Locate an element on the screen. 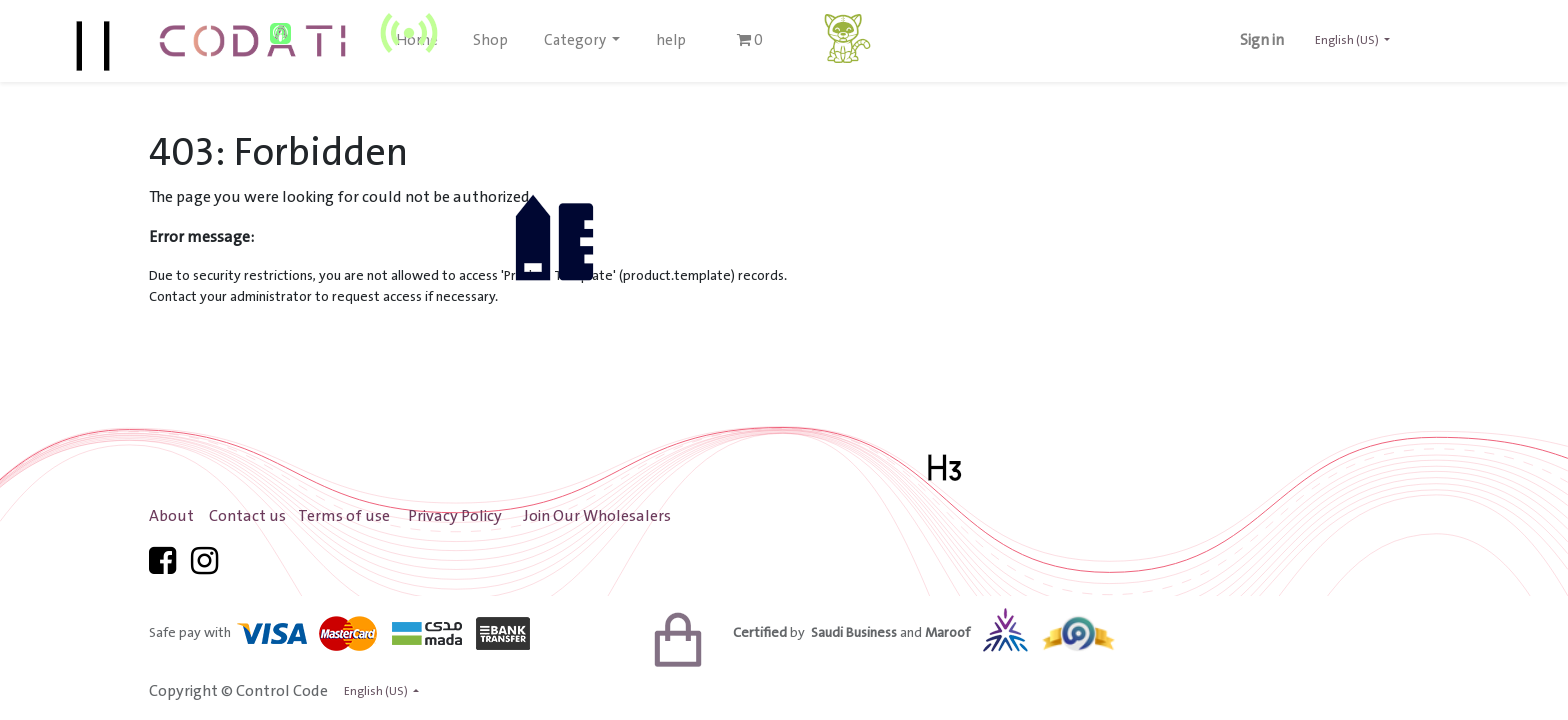 This screenshot has height=720, width=1568. indicates rfid or nfc functionality is located at coordinates (409, 33).